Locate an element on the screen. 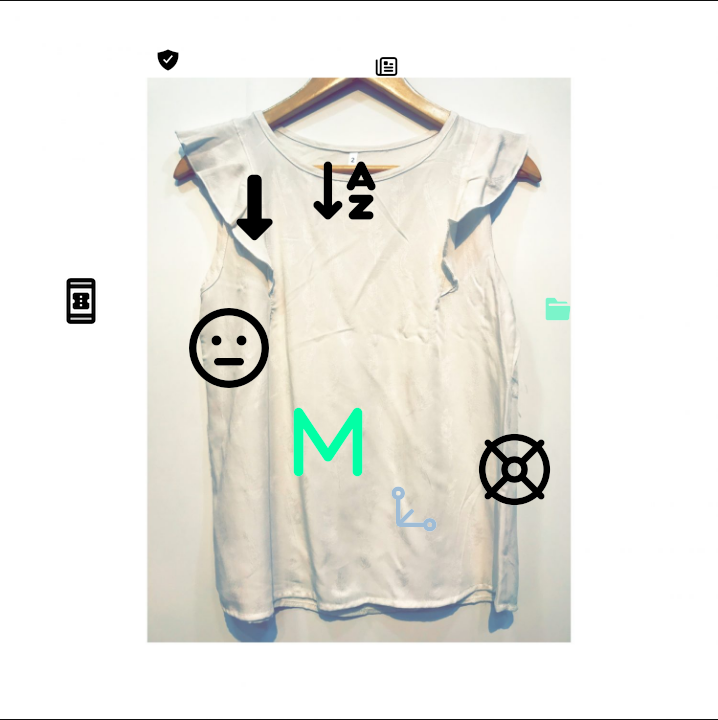 Image resolution: width=718 pixels, height=720 pixels. book a ticket or reservation online is located at coordinates (81, 301).